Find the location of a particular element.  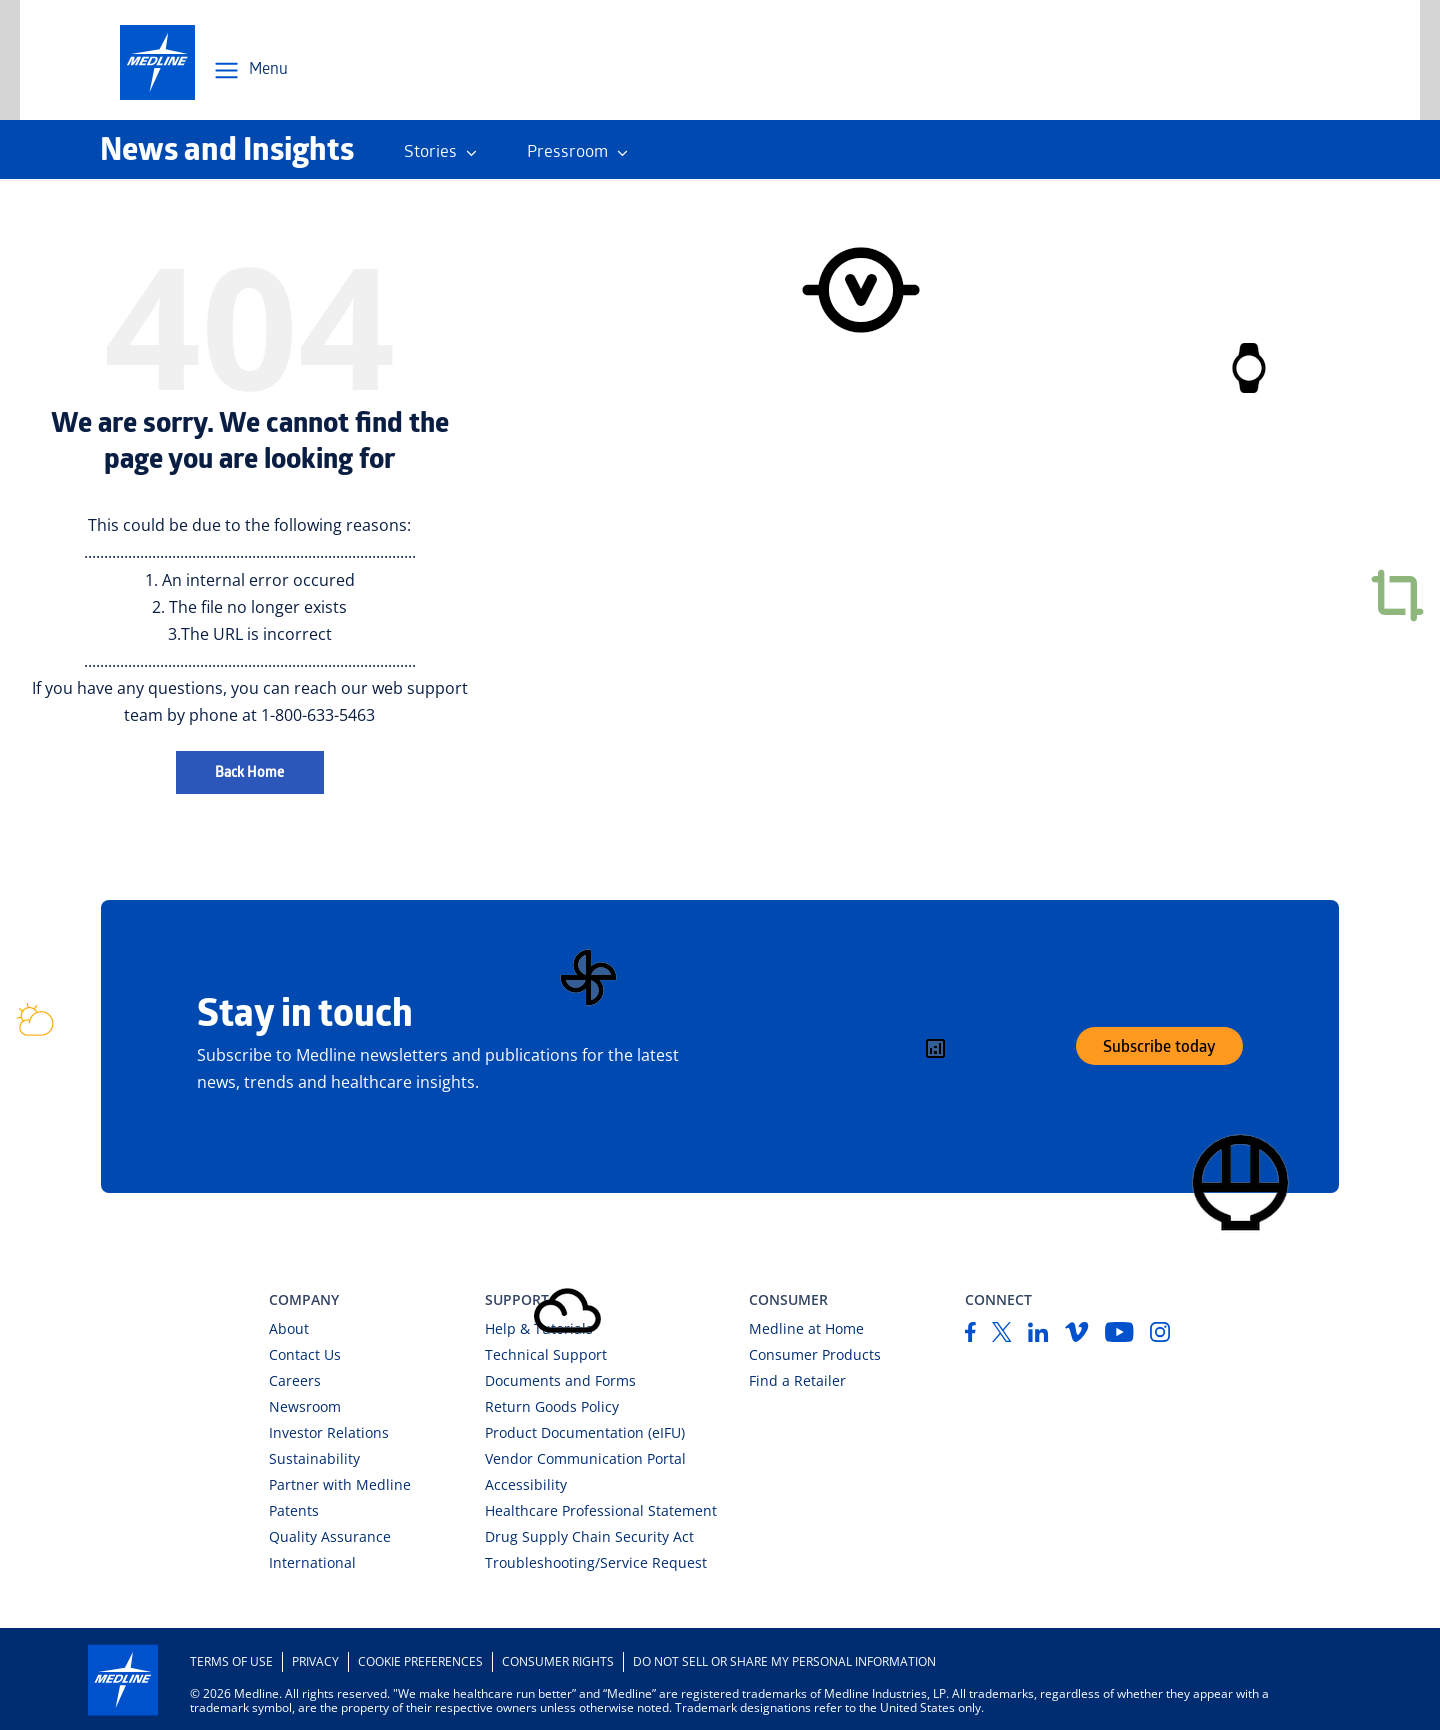

indicates cloud storage or services is located at coordinates (567, 1310).